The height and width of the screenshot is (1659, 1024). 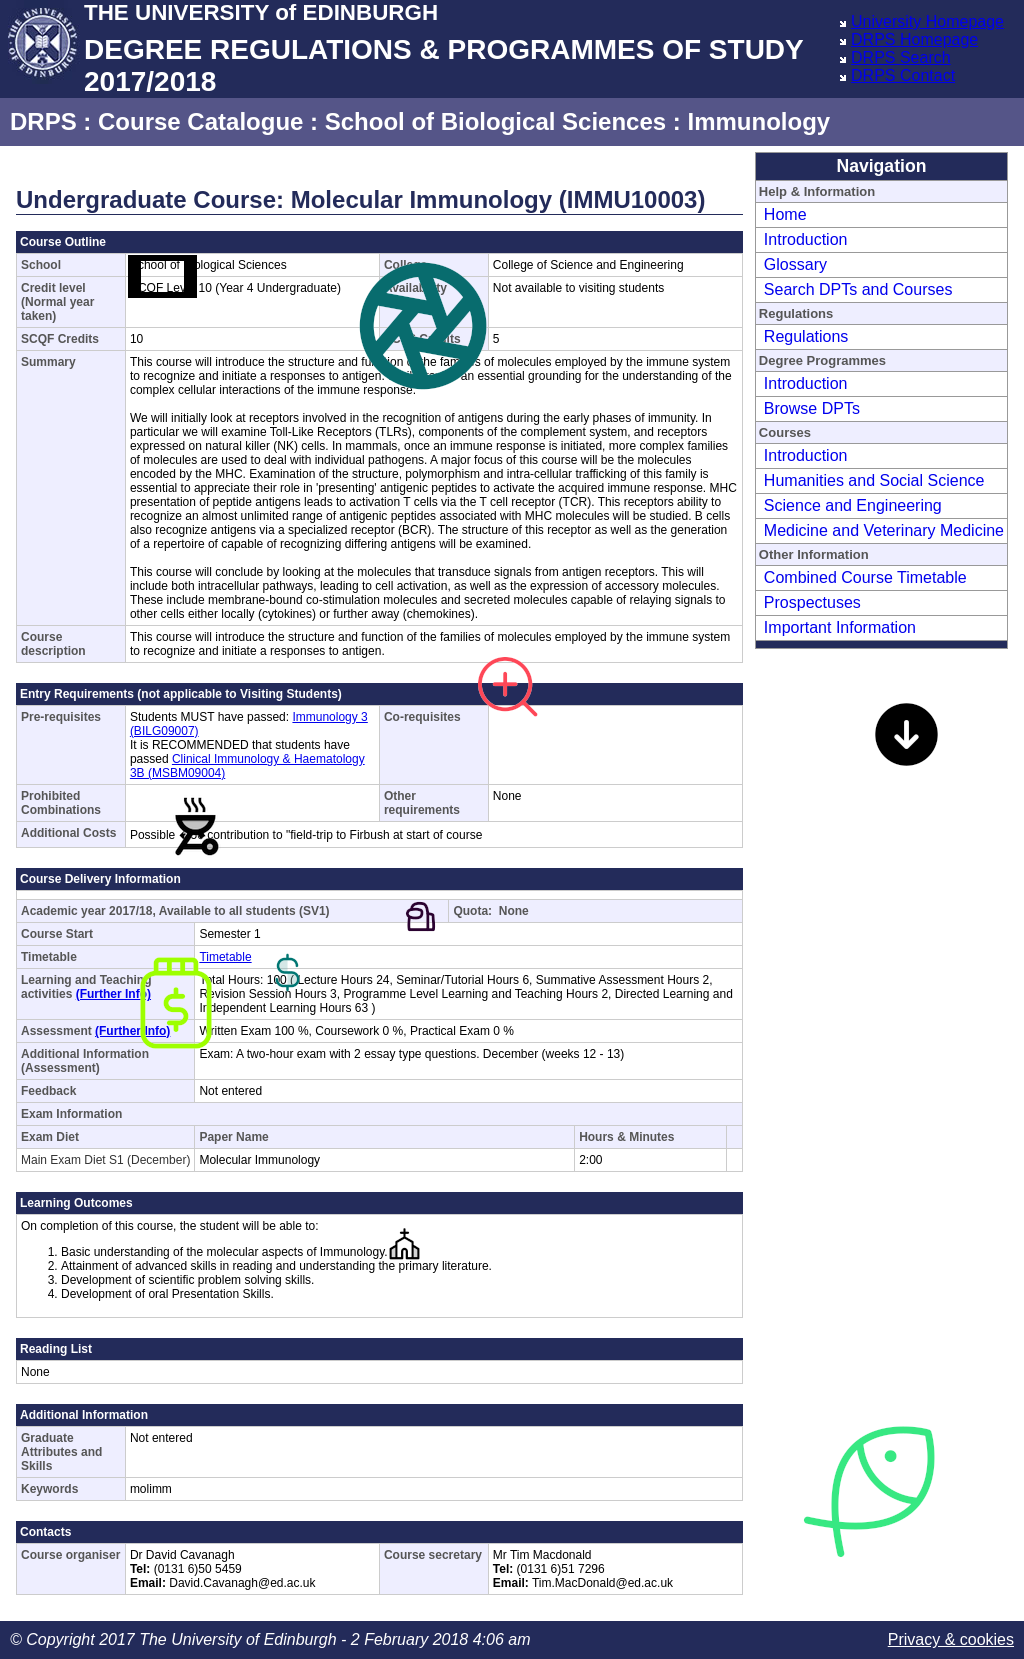 What do you see at coordinates (874, 1487) in the screenshot?
I see `access fishing or aquatic content` at bounding box center [874, 1487].